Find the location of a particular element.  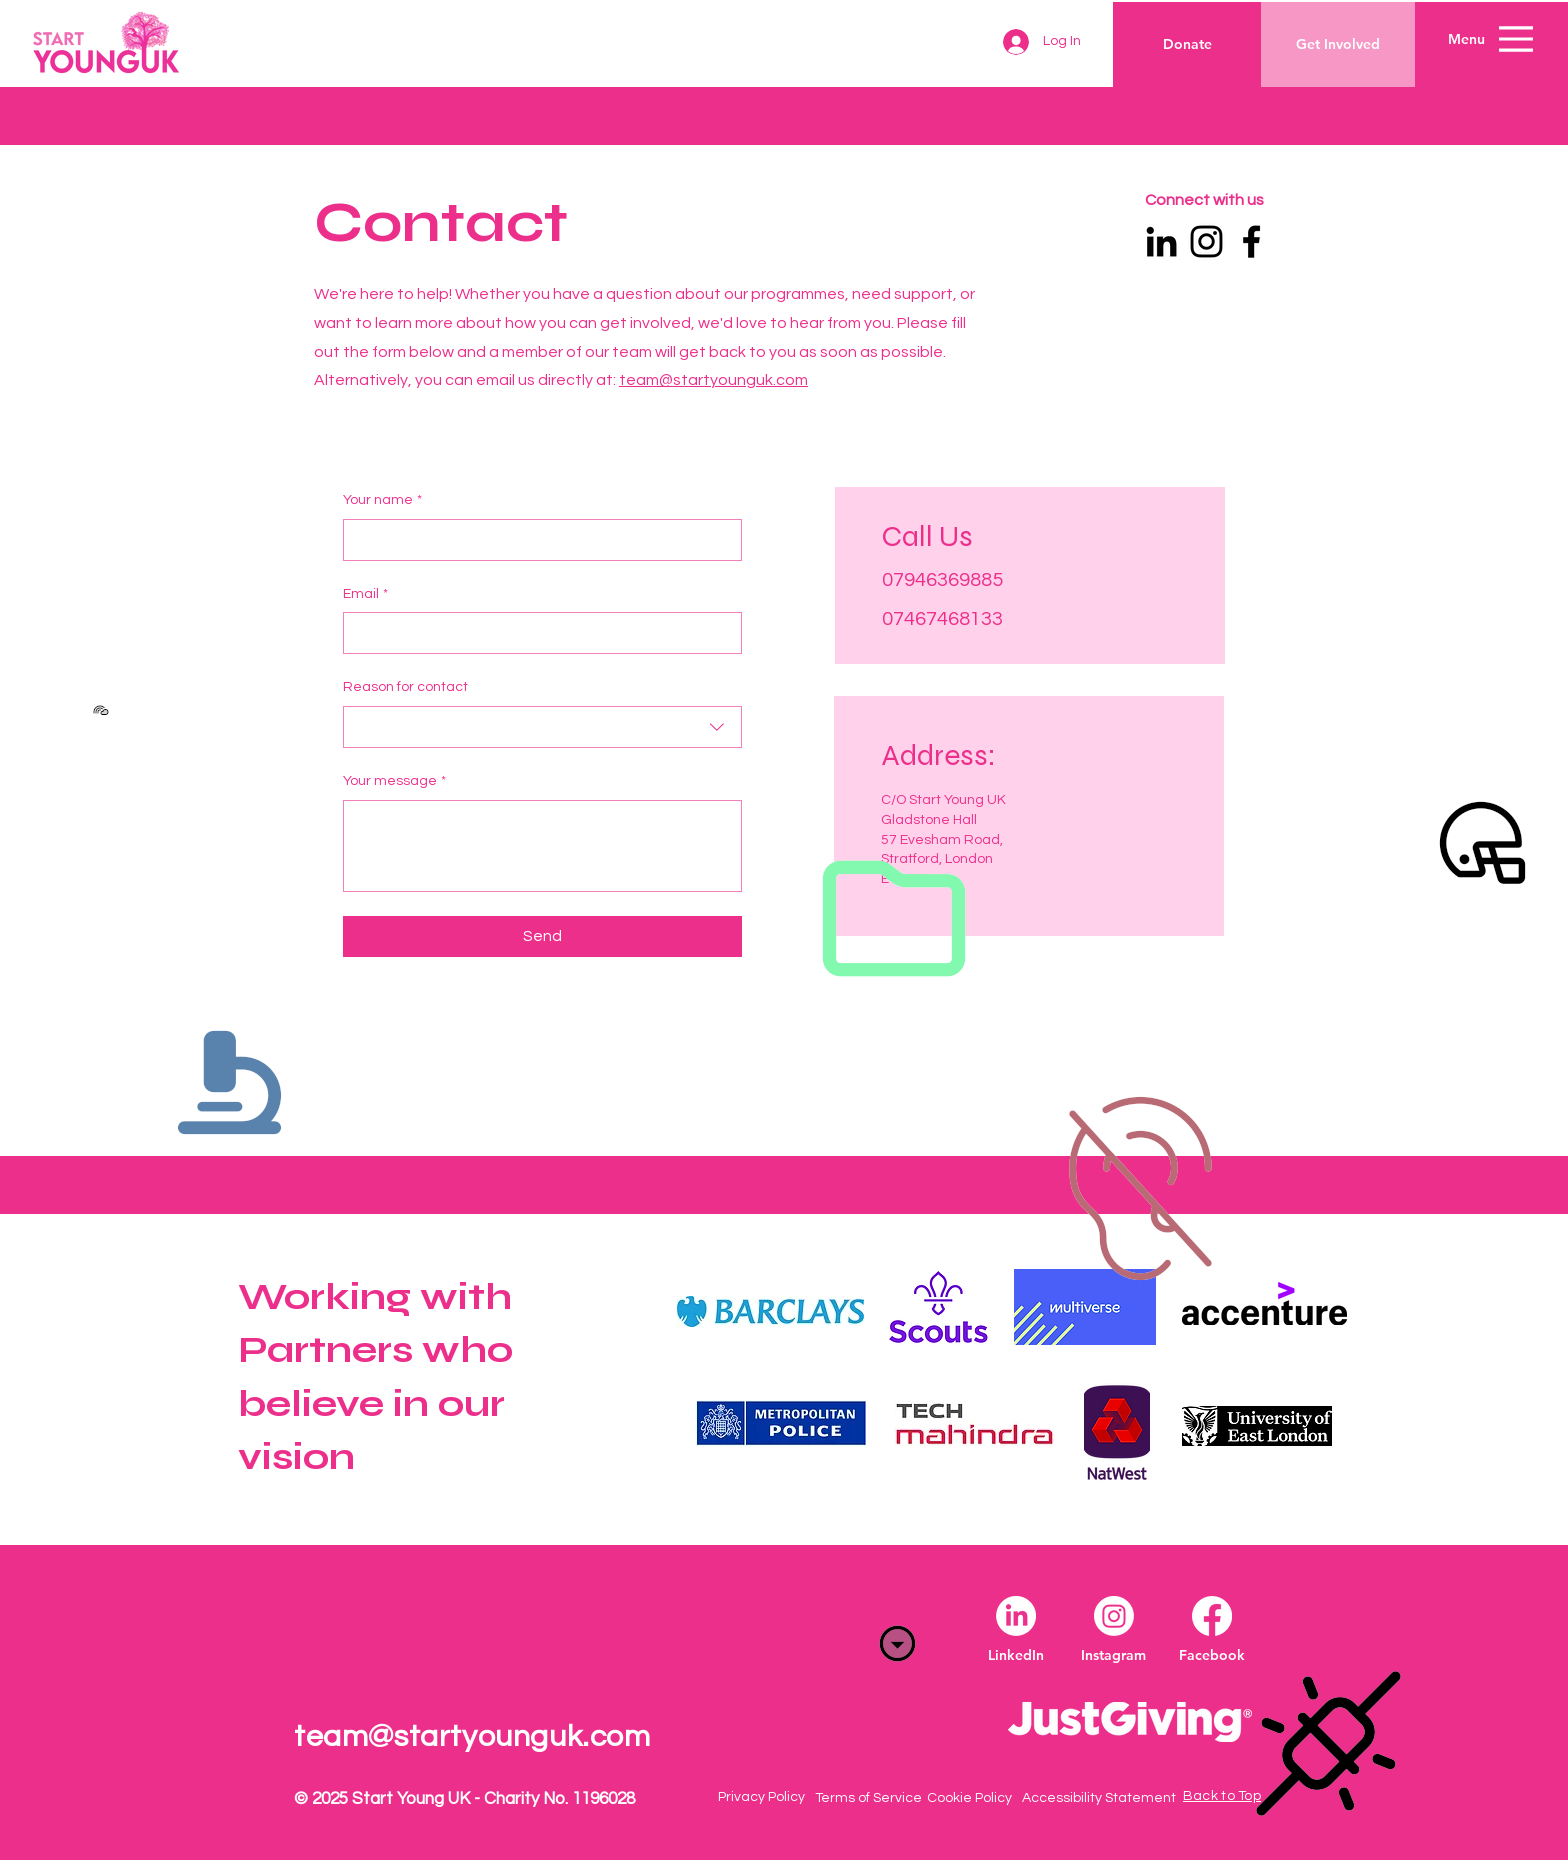

access sports or football content is located at coordinates (1482, 844).